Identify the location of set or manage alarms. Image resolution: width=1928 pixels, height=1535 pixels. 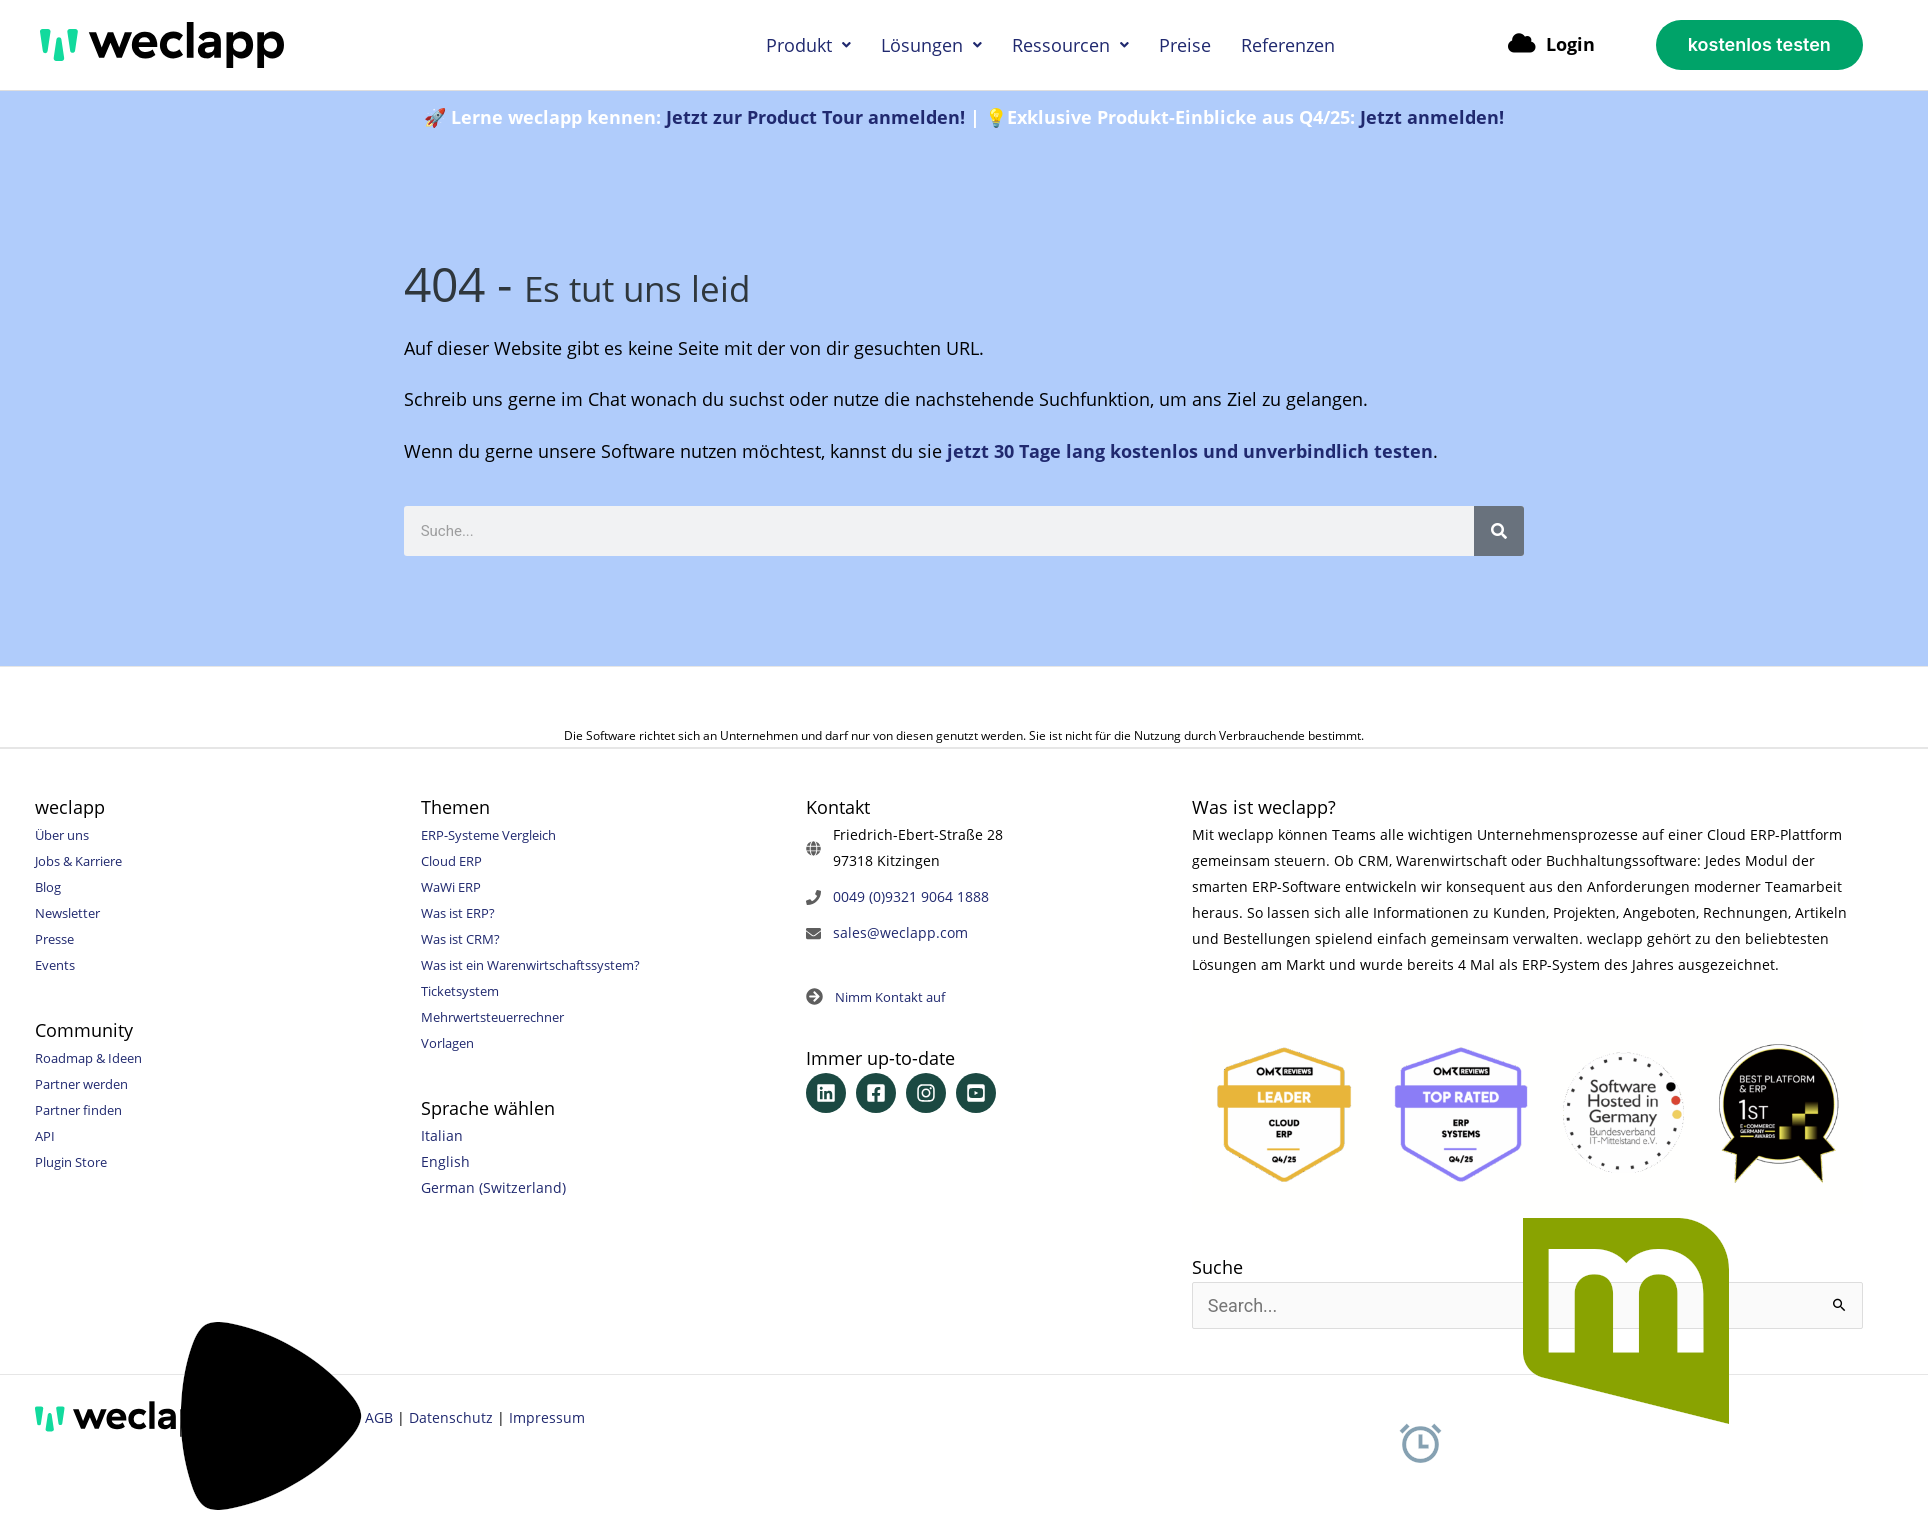
(1420, 1442).